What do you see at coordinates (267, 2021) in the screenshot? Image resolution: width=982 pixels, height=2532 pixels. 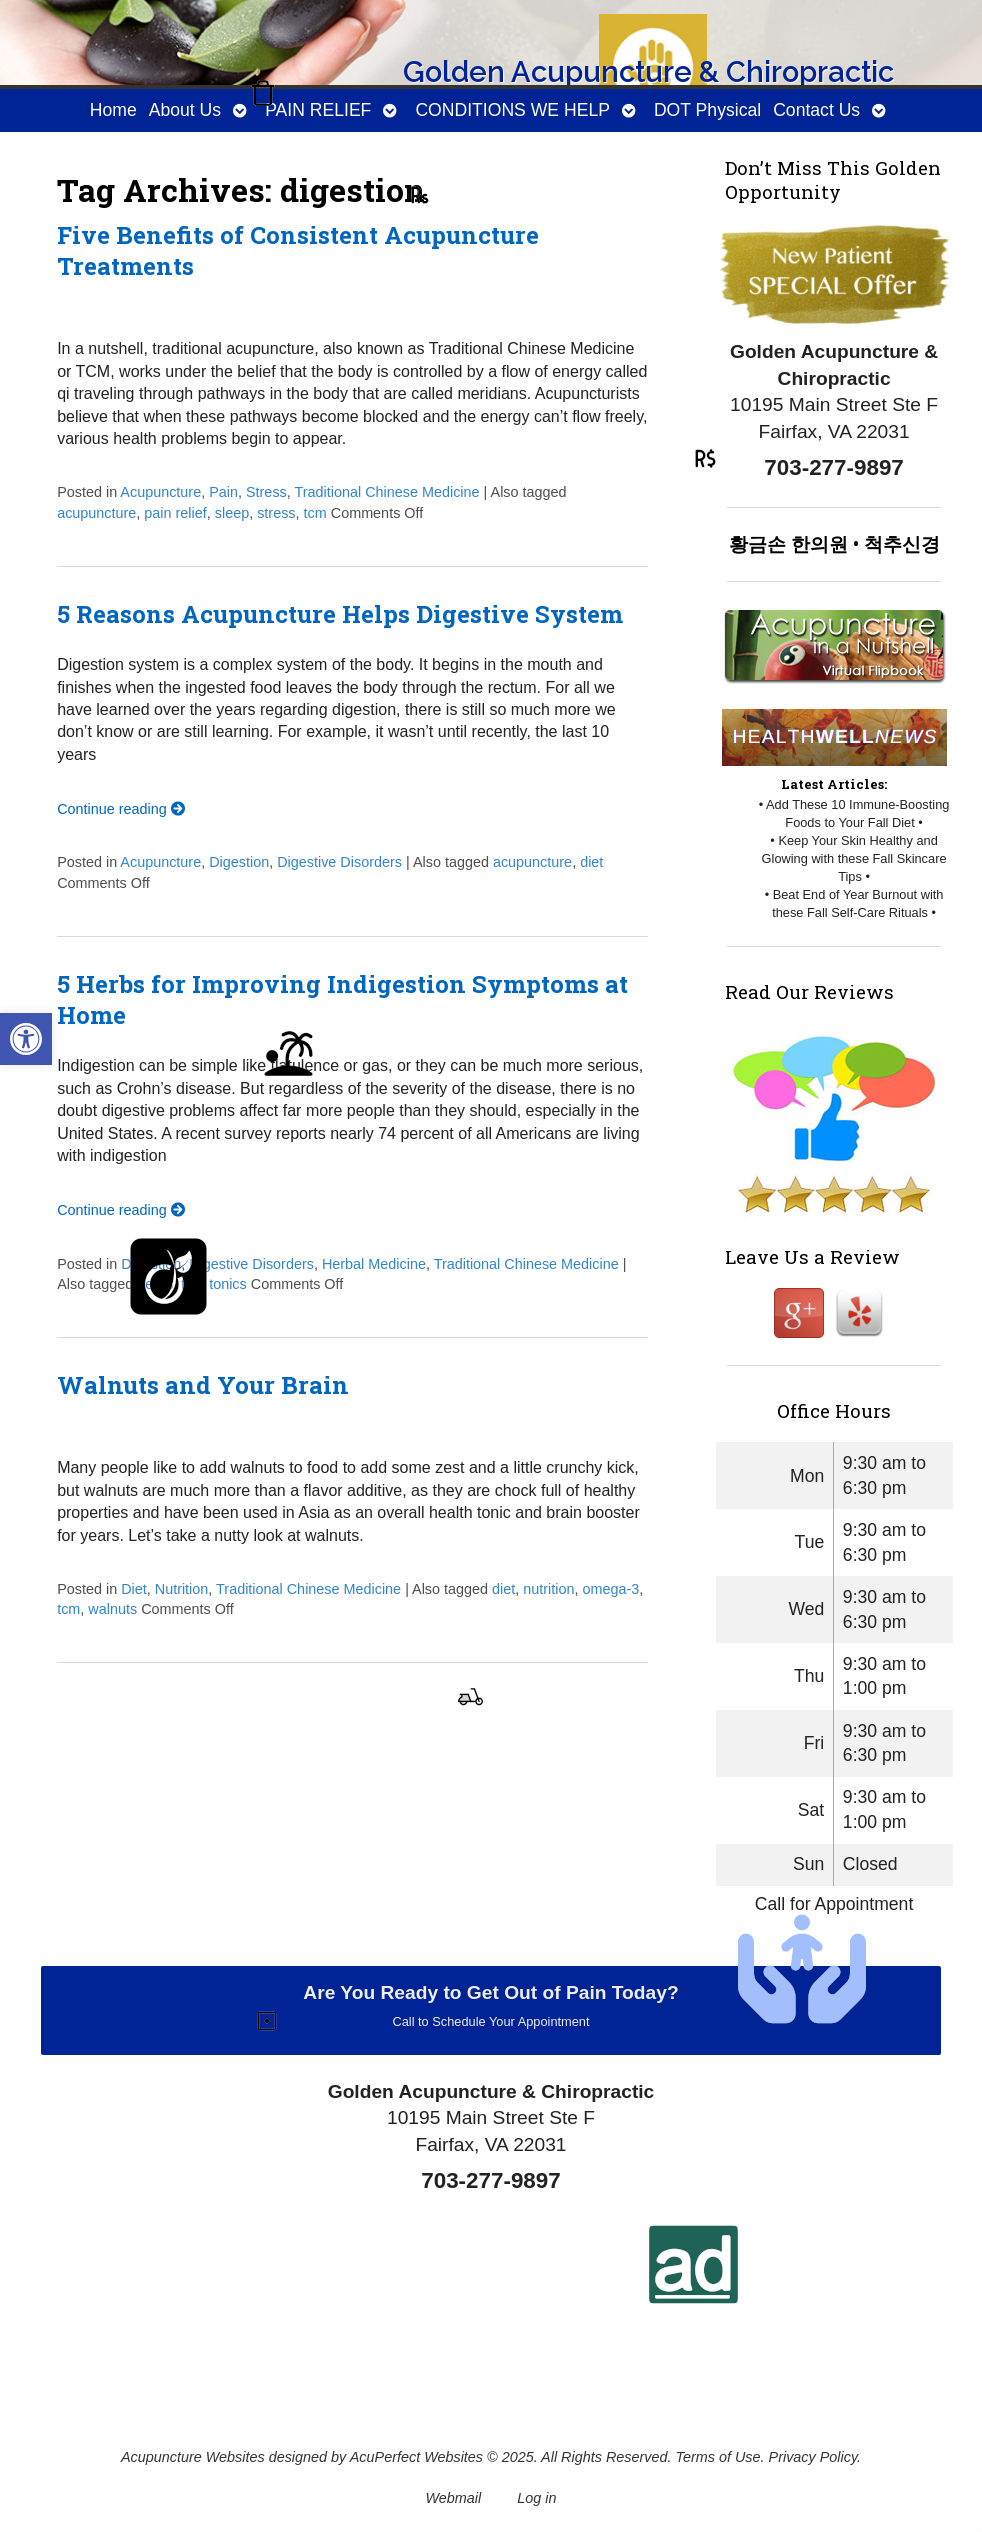 I see `indicates a modified file in a diff view` at bounding box center [267, 2021].